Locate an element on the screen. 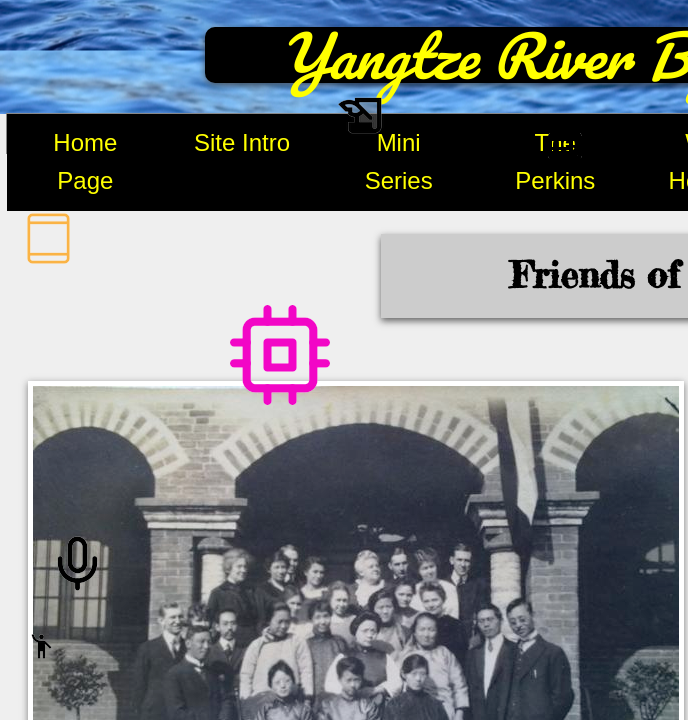 The image size is (688, 720). open web browser is located at coordinates (565, 146).